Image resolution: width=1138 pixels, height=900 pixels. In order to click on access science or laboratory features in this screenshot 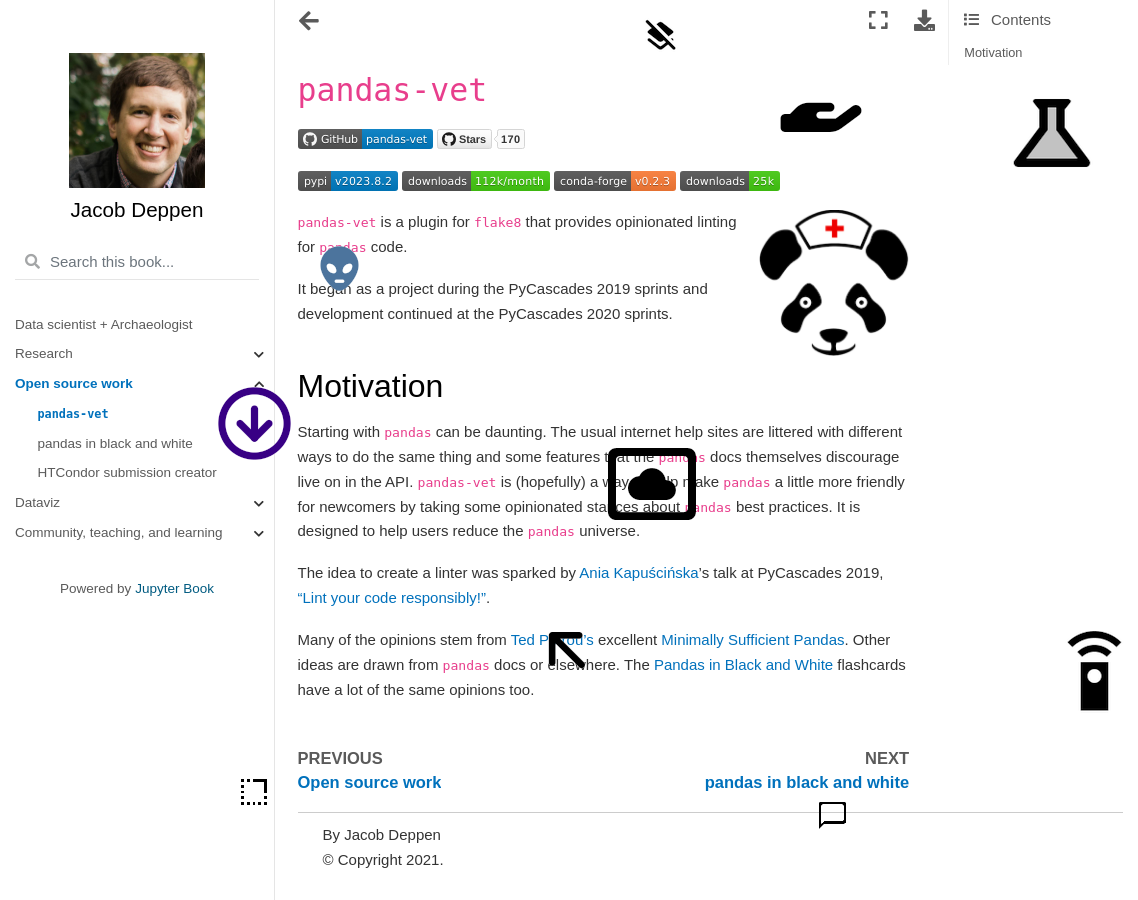, I will do `click(1052, 133)`.